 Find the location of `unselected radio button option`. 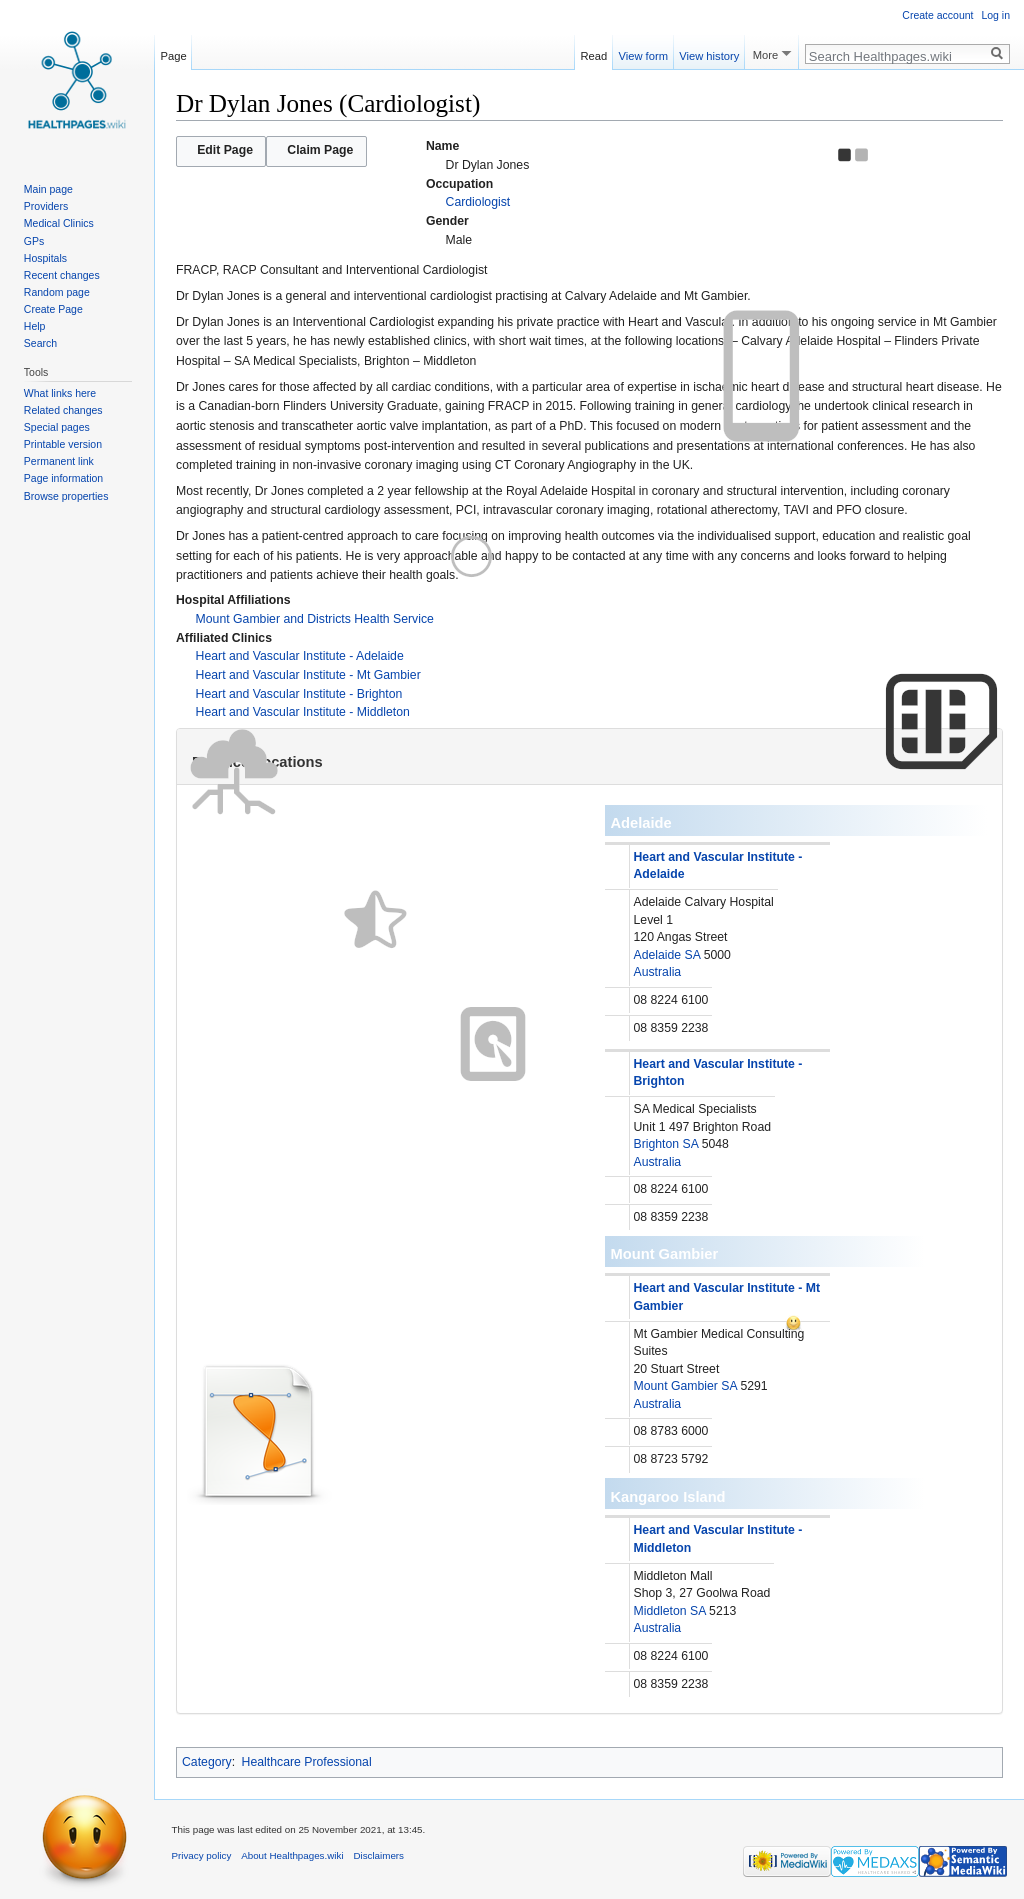

unselected radio button option is located at coordinates (471, 556).